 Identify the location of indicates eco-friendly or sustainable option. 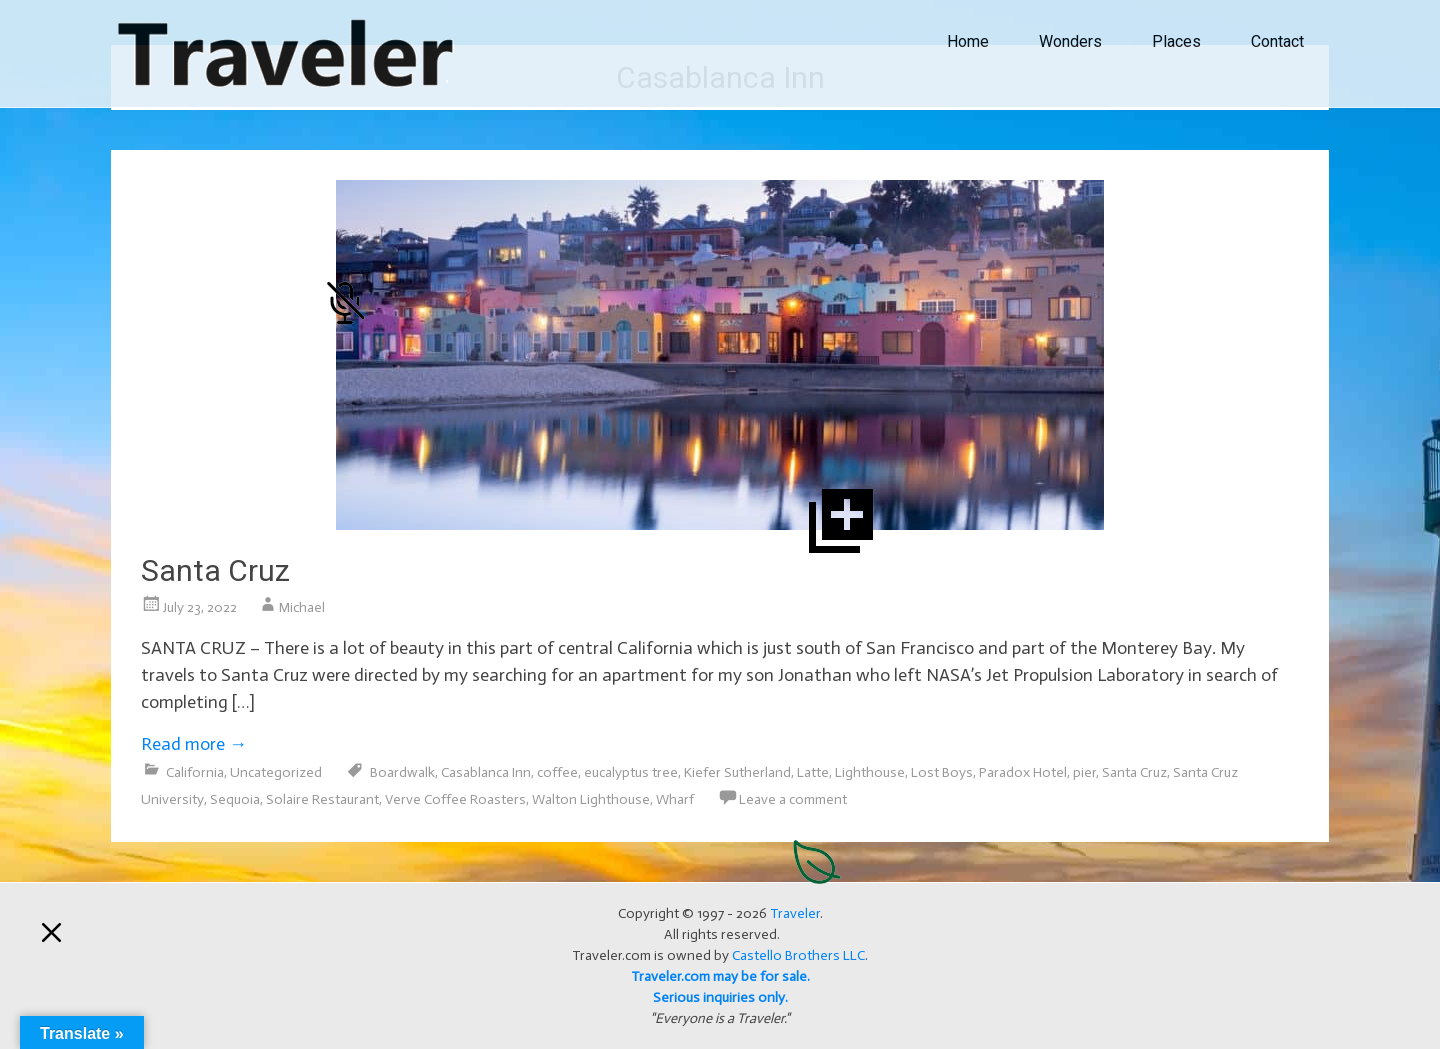
(817, 862).